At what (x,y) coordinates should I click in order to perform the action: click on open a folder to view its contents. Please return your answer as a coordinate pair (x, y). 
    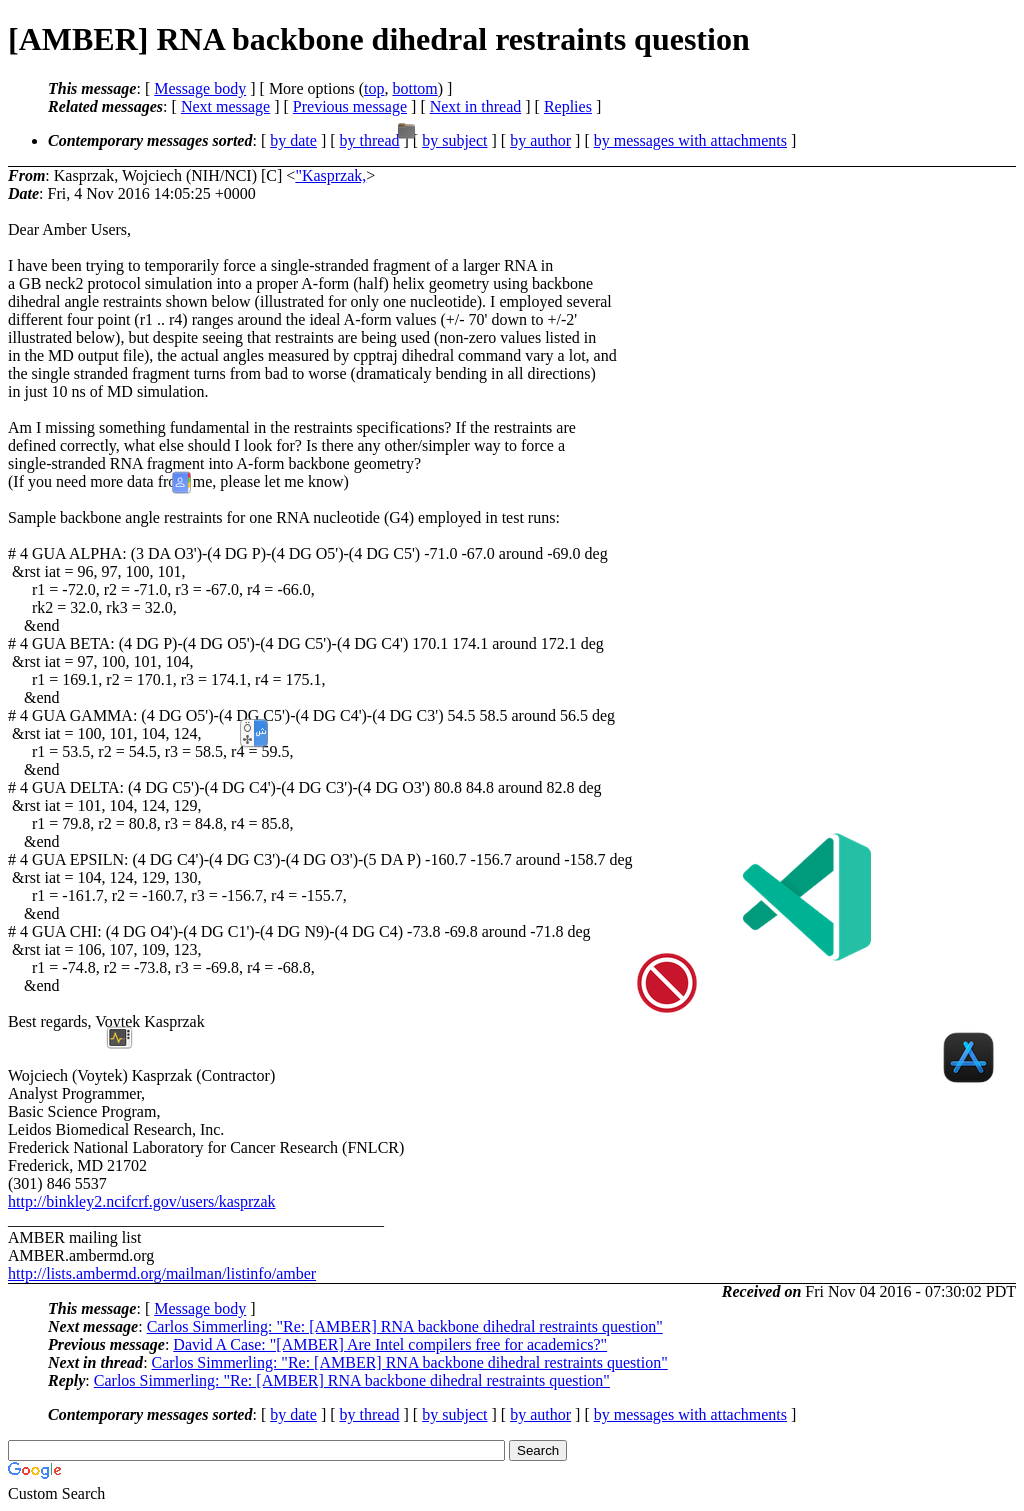
    Looking at the image, I should click on (406, 130).